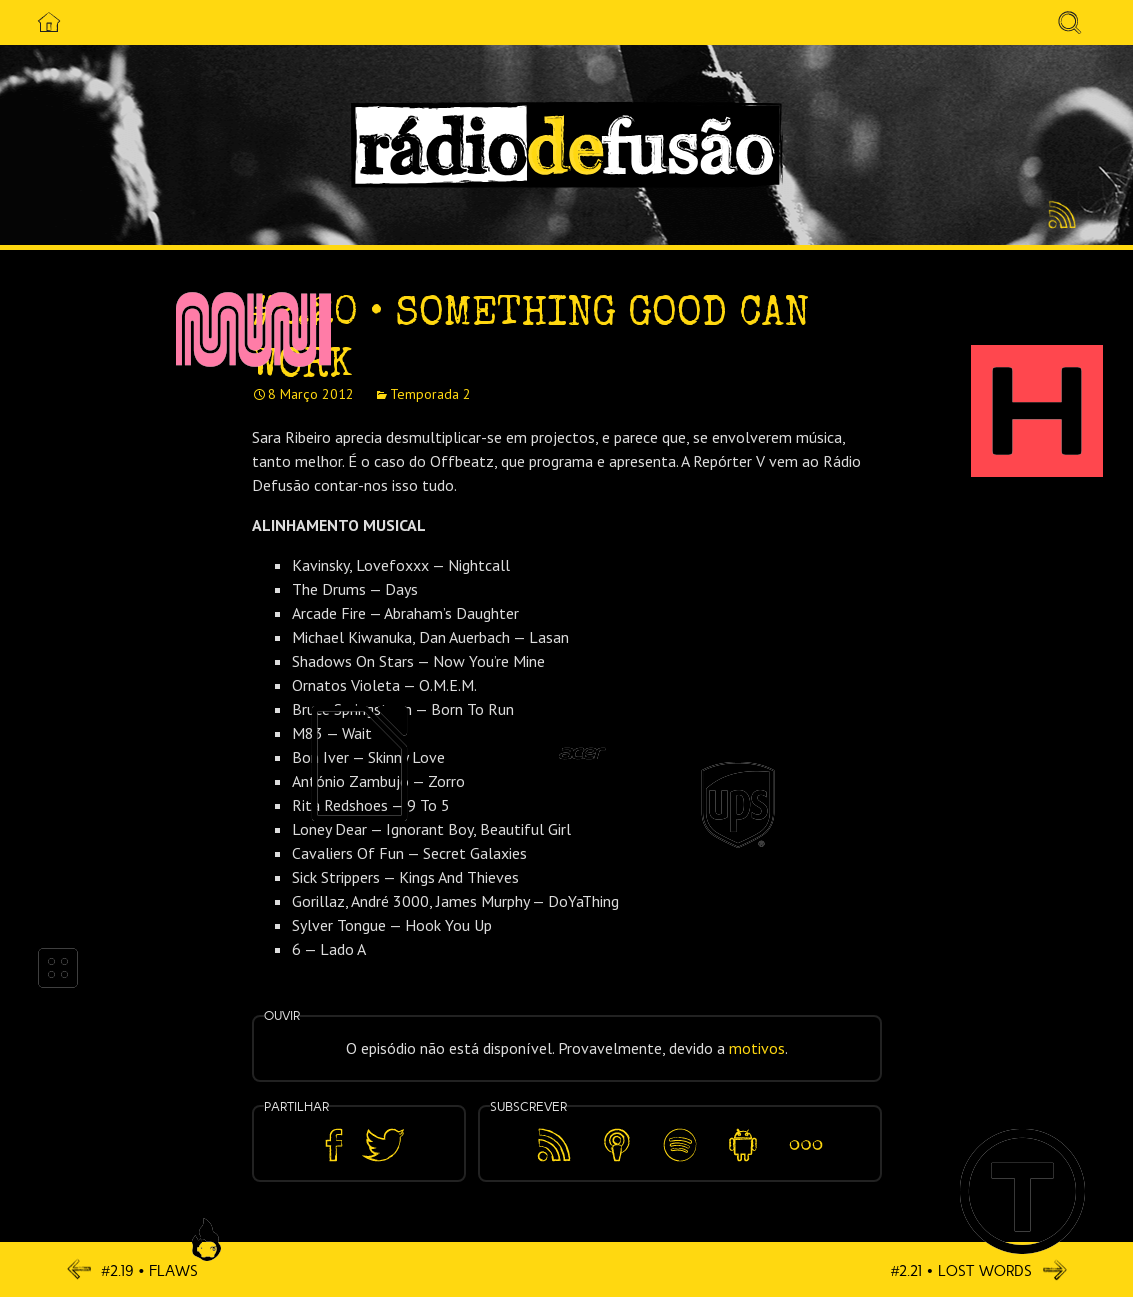 This screenshot has width=1133, height=1297. What do you see at coordinates (738, 805) in the screenshot?
I see `UPS shipping and tracking services` at bounding box center [738, 805].